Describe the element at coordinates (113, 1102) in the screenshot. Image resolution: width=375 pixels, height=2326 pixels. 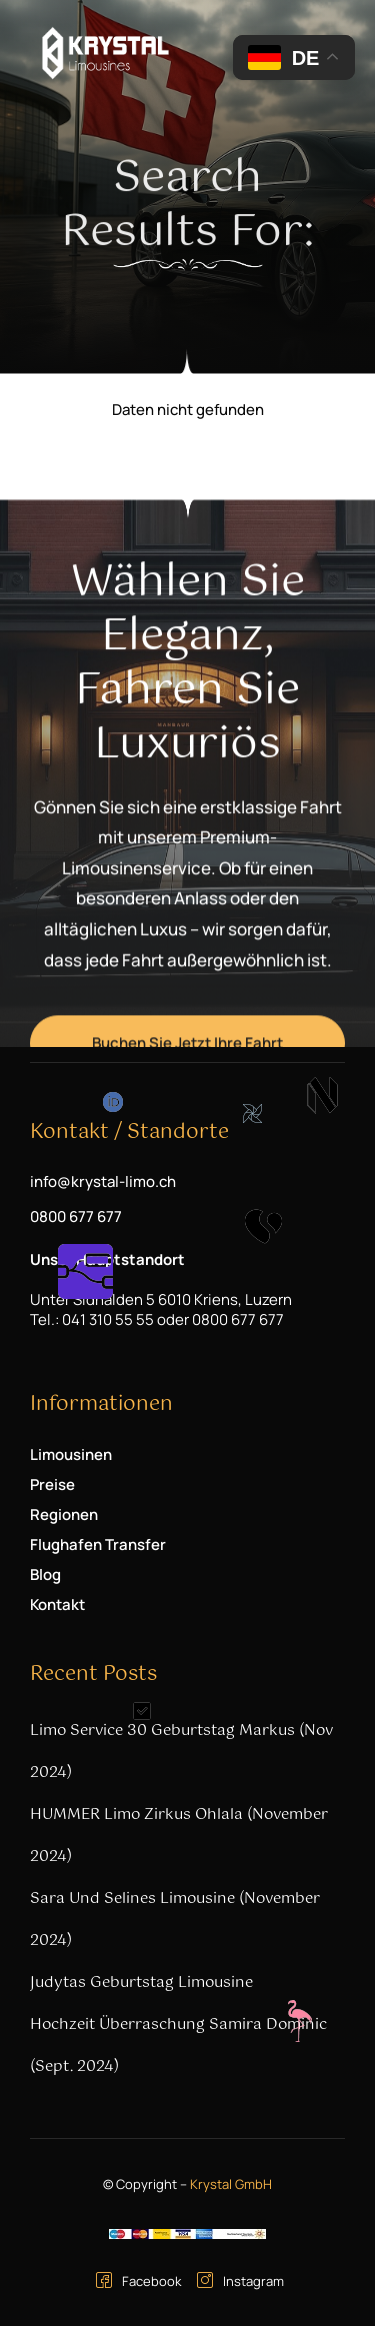
I see `link to your ORCID researcher profile` at that location.